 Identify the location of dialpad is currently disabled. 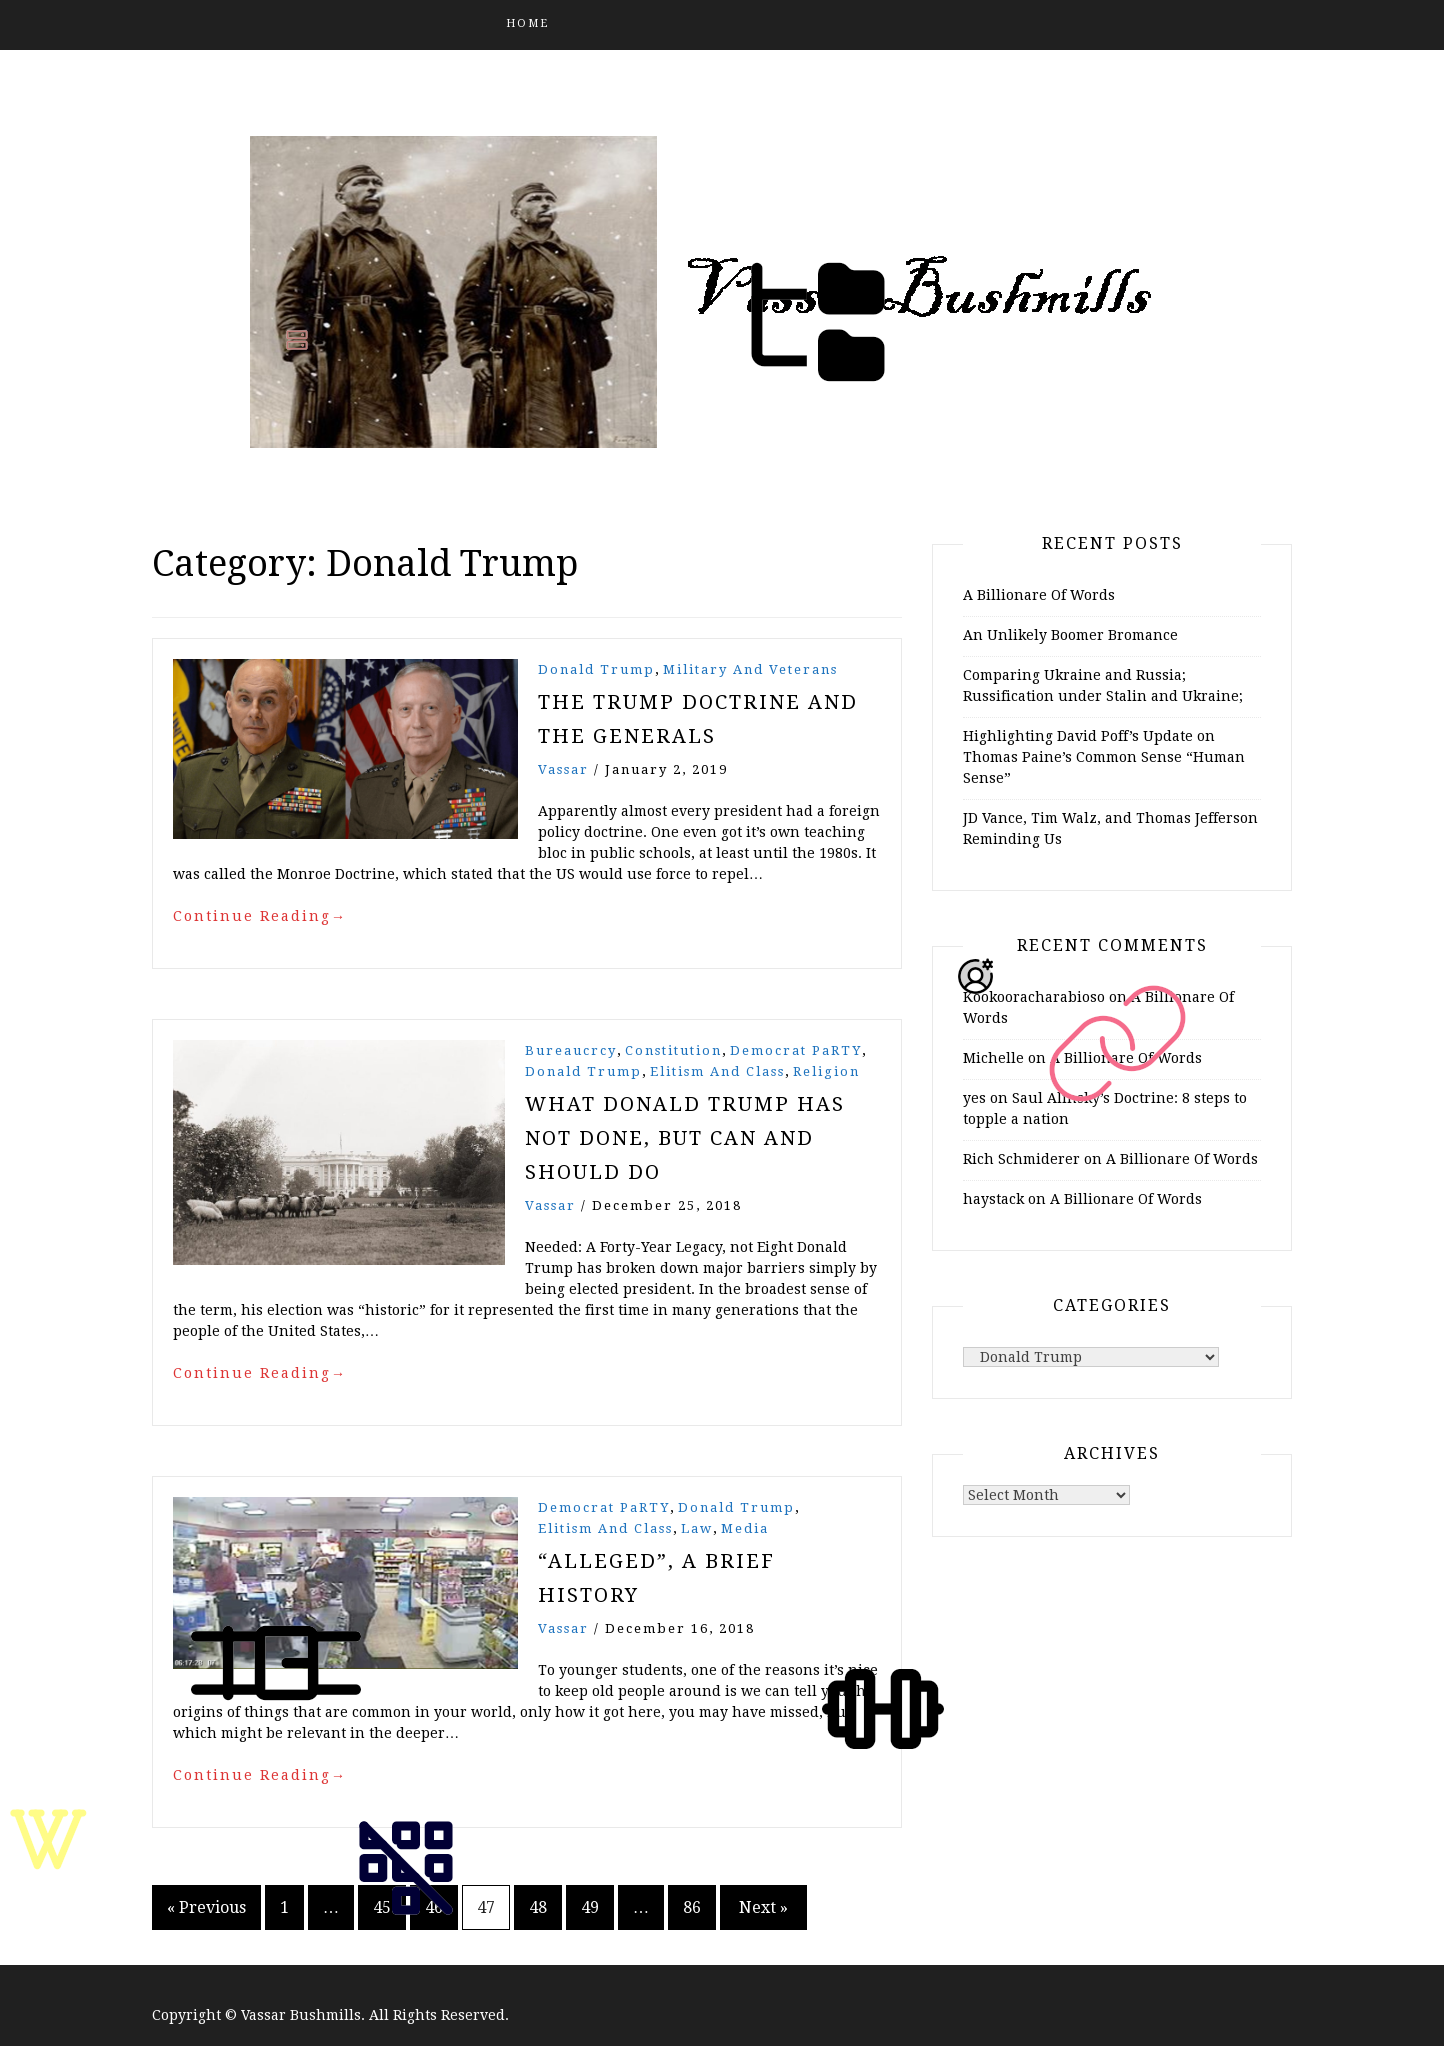
(406, 1868).